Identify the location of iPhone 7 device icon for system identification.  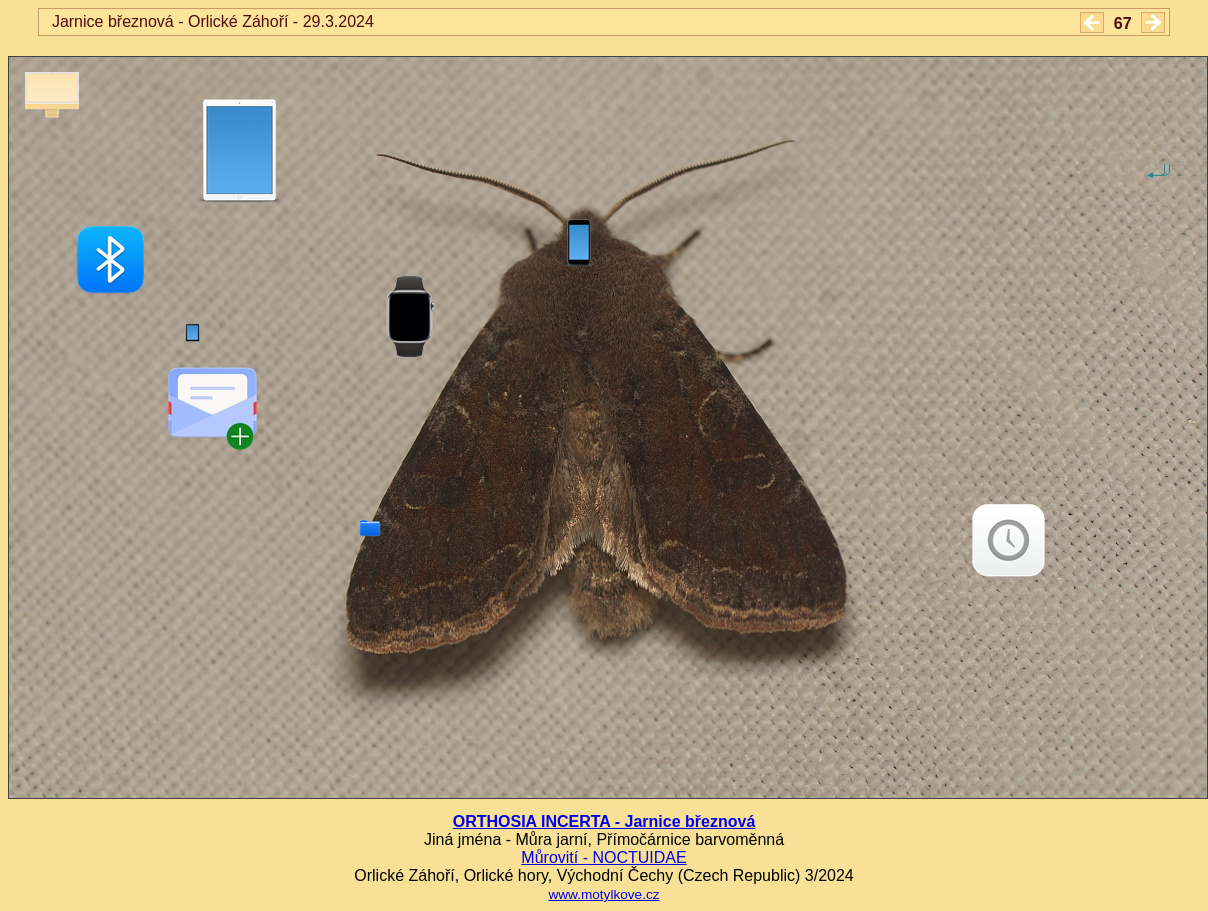
(579, 243).